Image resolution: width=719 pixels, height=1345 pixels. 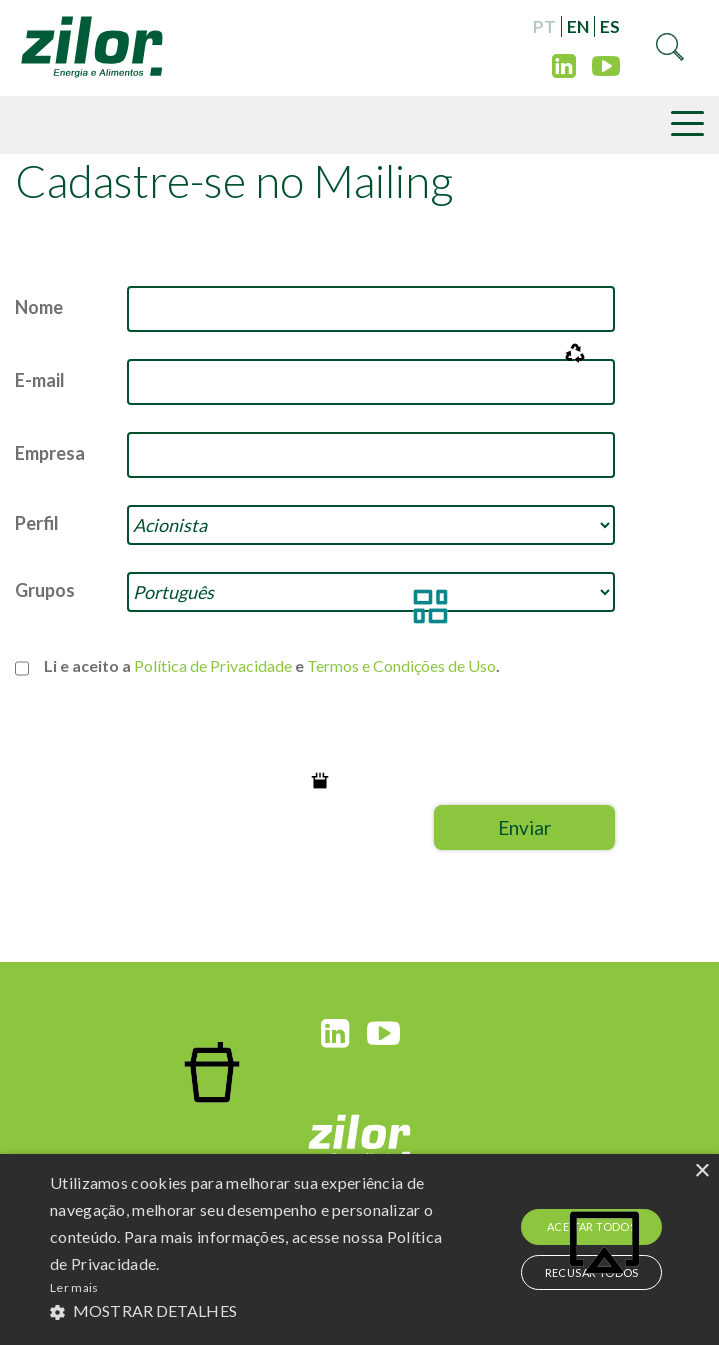 I want to click on view food and drink options, so click(x=212, y=1075).